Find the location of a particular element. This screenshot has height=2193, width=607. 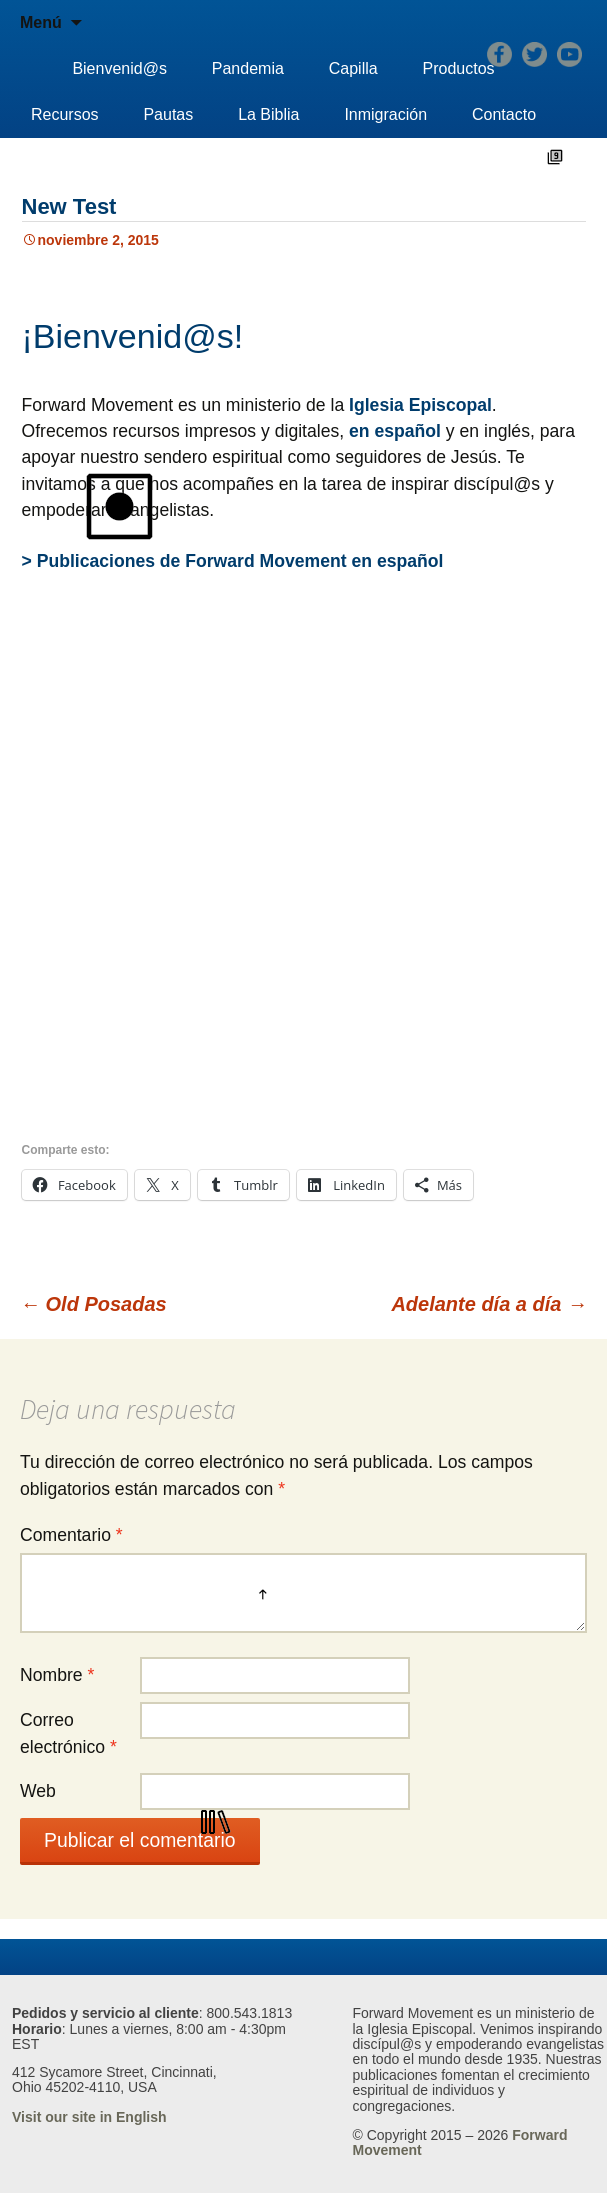

move item up in a list is located at coordinates (263, 1595).